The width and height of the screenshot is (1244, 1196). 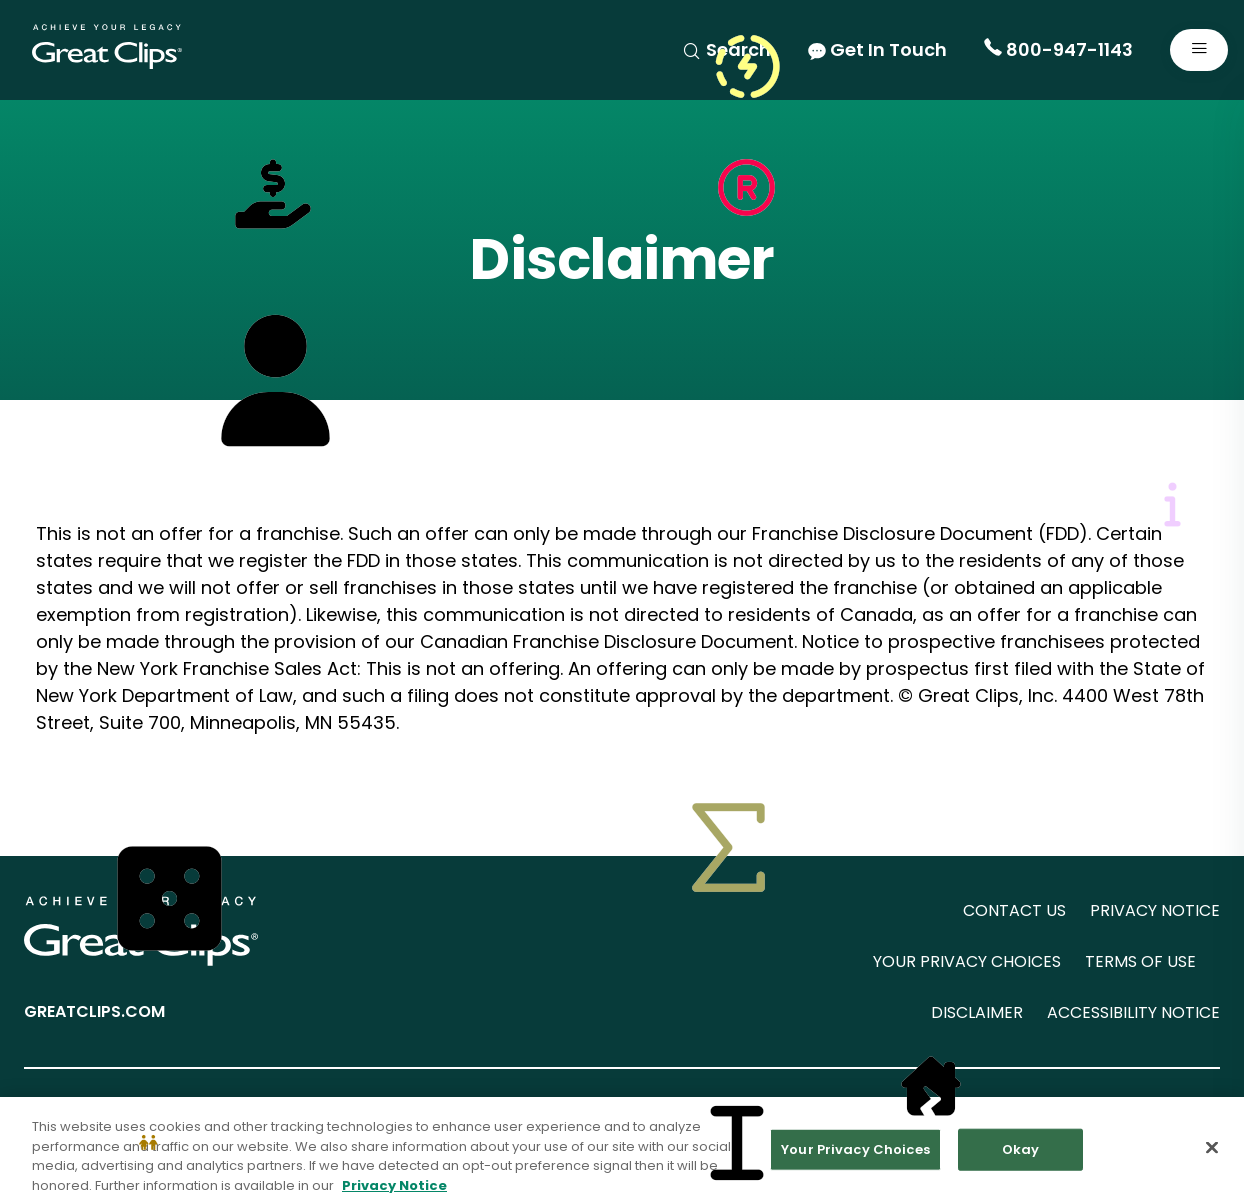 I want to click on charging in progress, so click(x=747, y=66).